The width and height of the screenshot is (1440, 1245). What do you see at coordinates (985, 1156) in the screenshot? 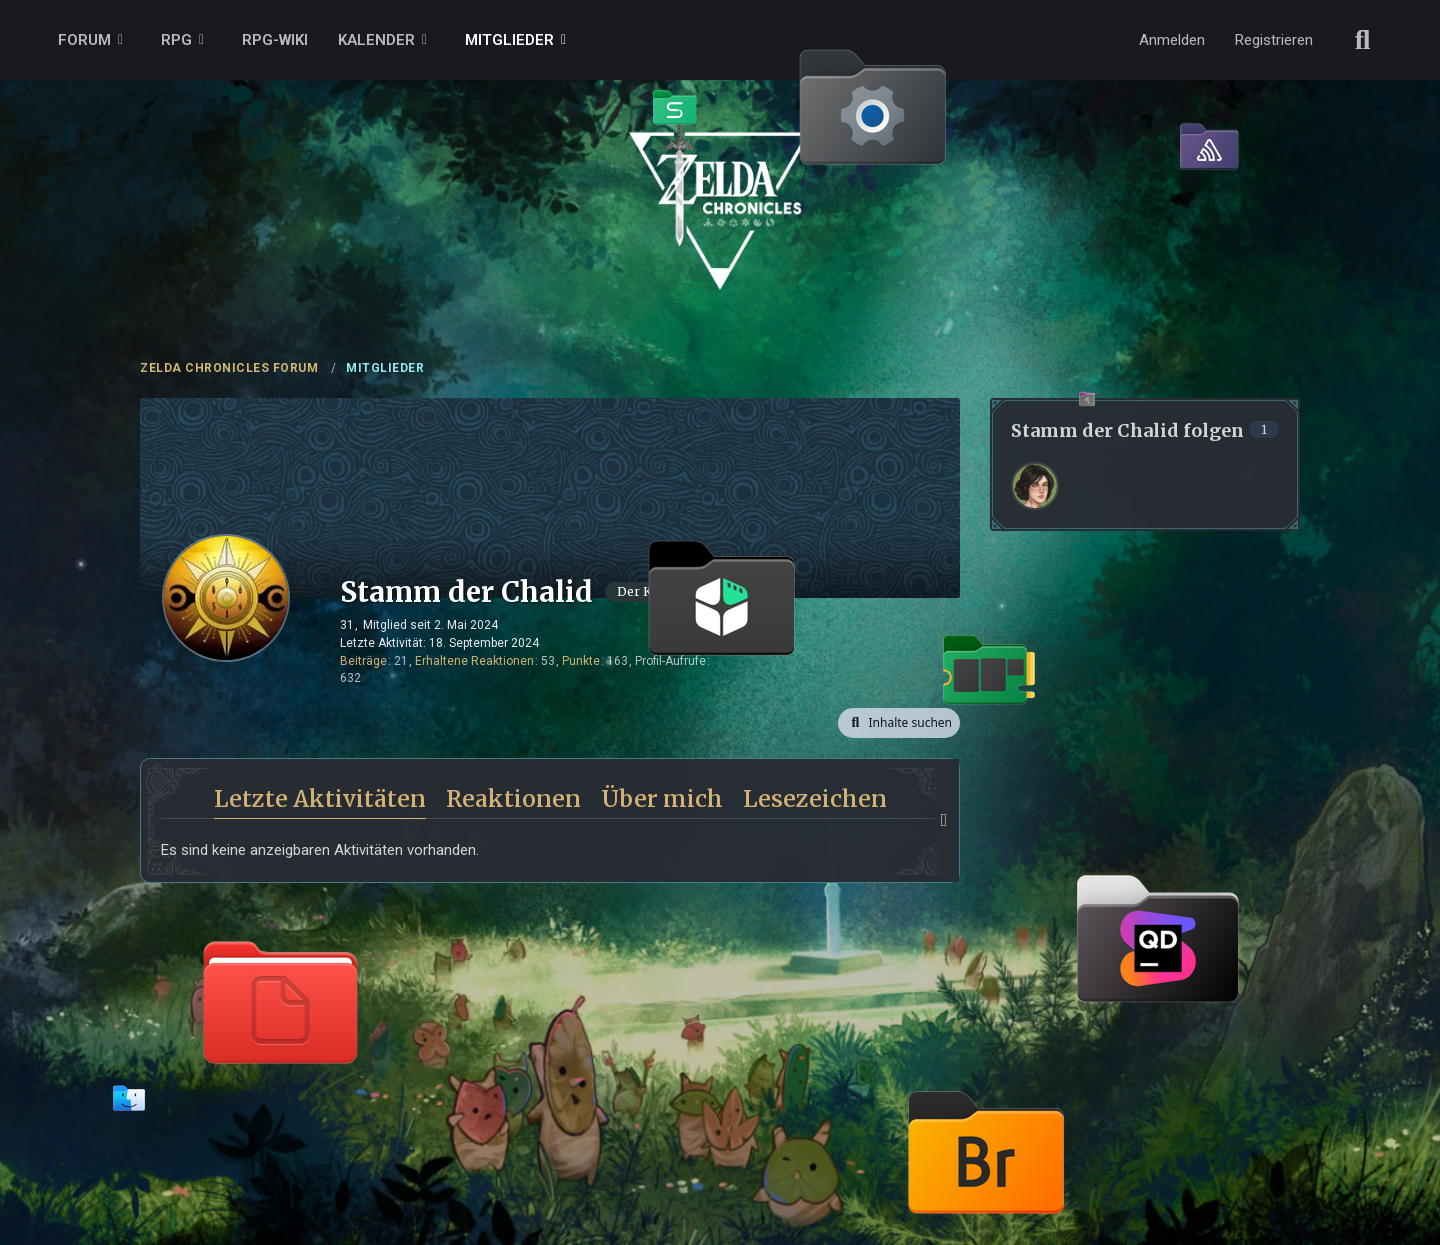
I see `open Adobe Bridge project folder` at bounding box center [985, 1156].